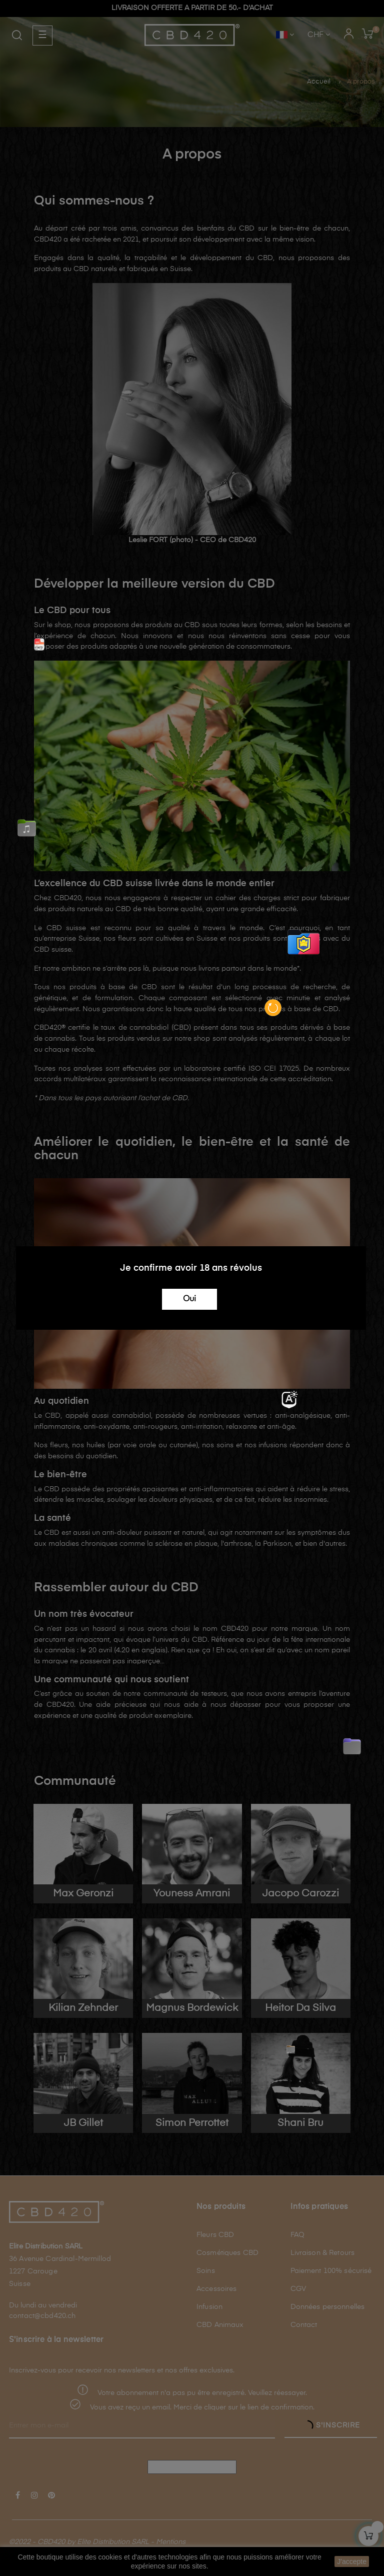  Describe the element at coordinates (304, 943) in the screenshot. I see `open clash royale game files folder` at that location.